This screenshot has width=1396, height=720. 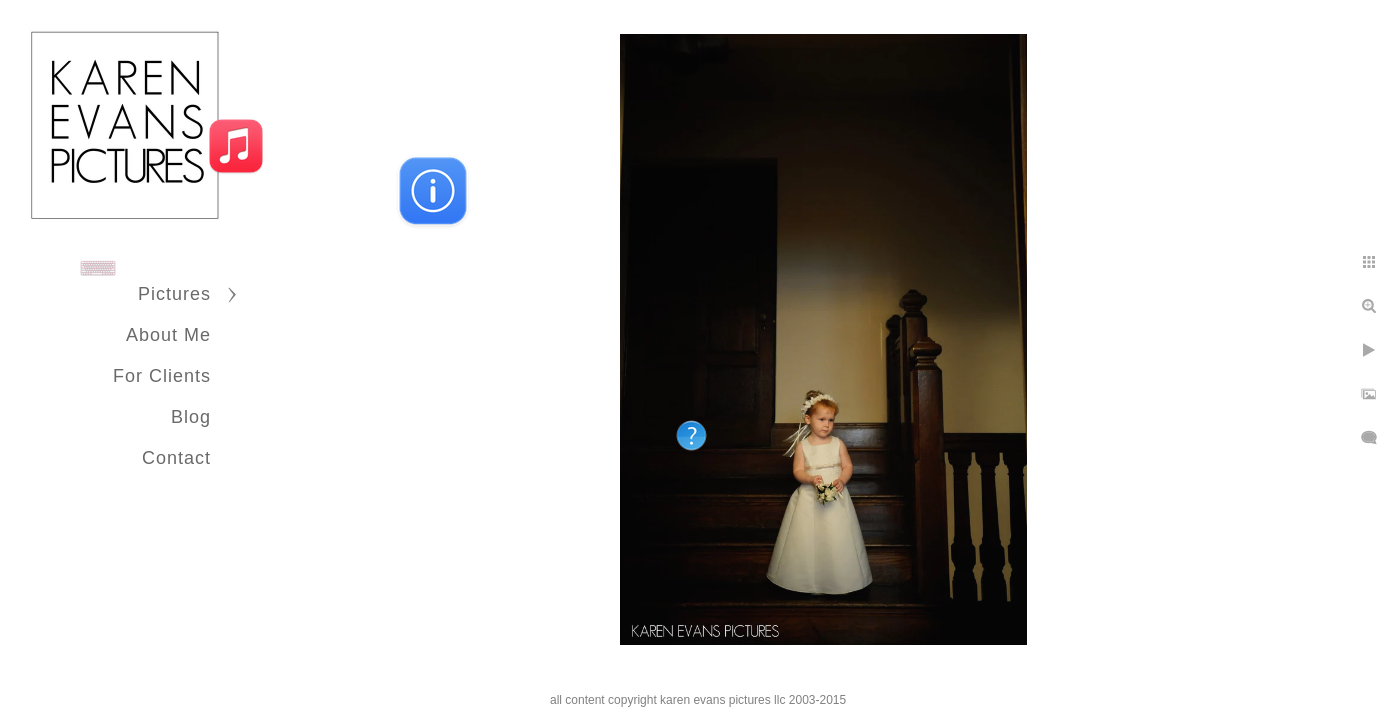 What do you see at coordinates (98, 268) in the screenshot?
I see `connect a bluetooth keyboard` at bounding box center [98, 268].